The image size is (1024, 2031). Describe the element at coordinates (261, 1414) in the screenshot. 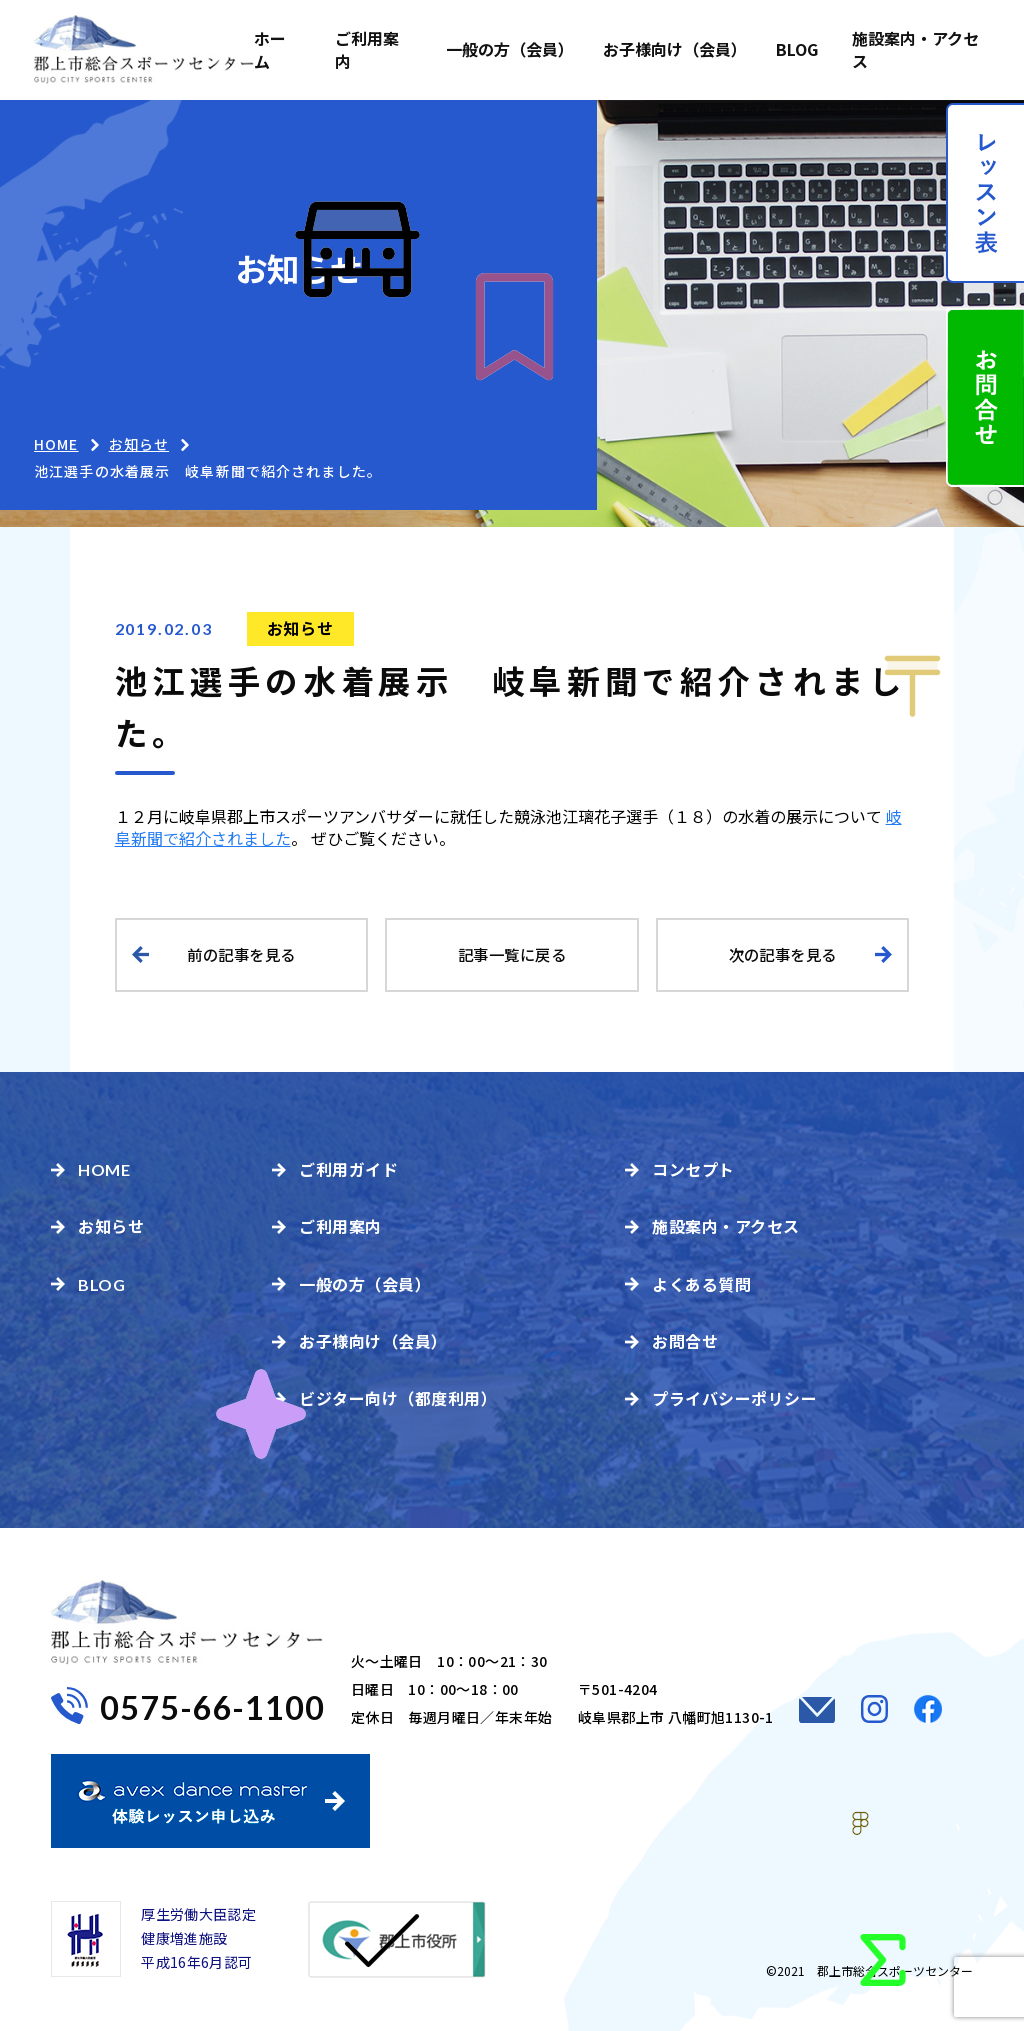

I see `indicates a special or featured item` at that location.